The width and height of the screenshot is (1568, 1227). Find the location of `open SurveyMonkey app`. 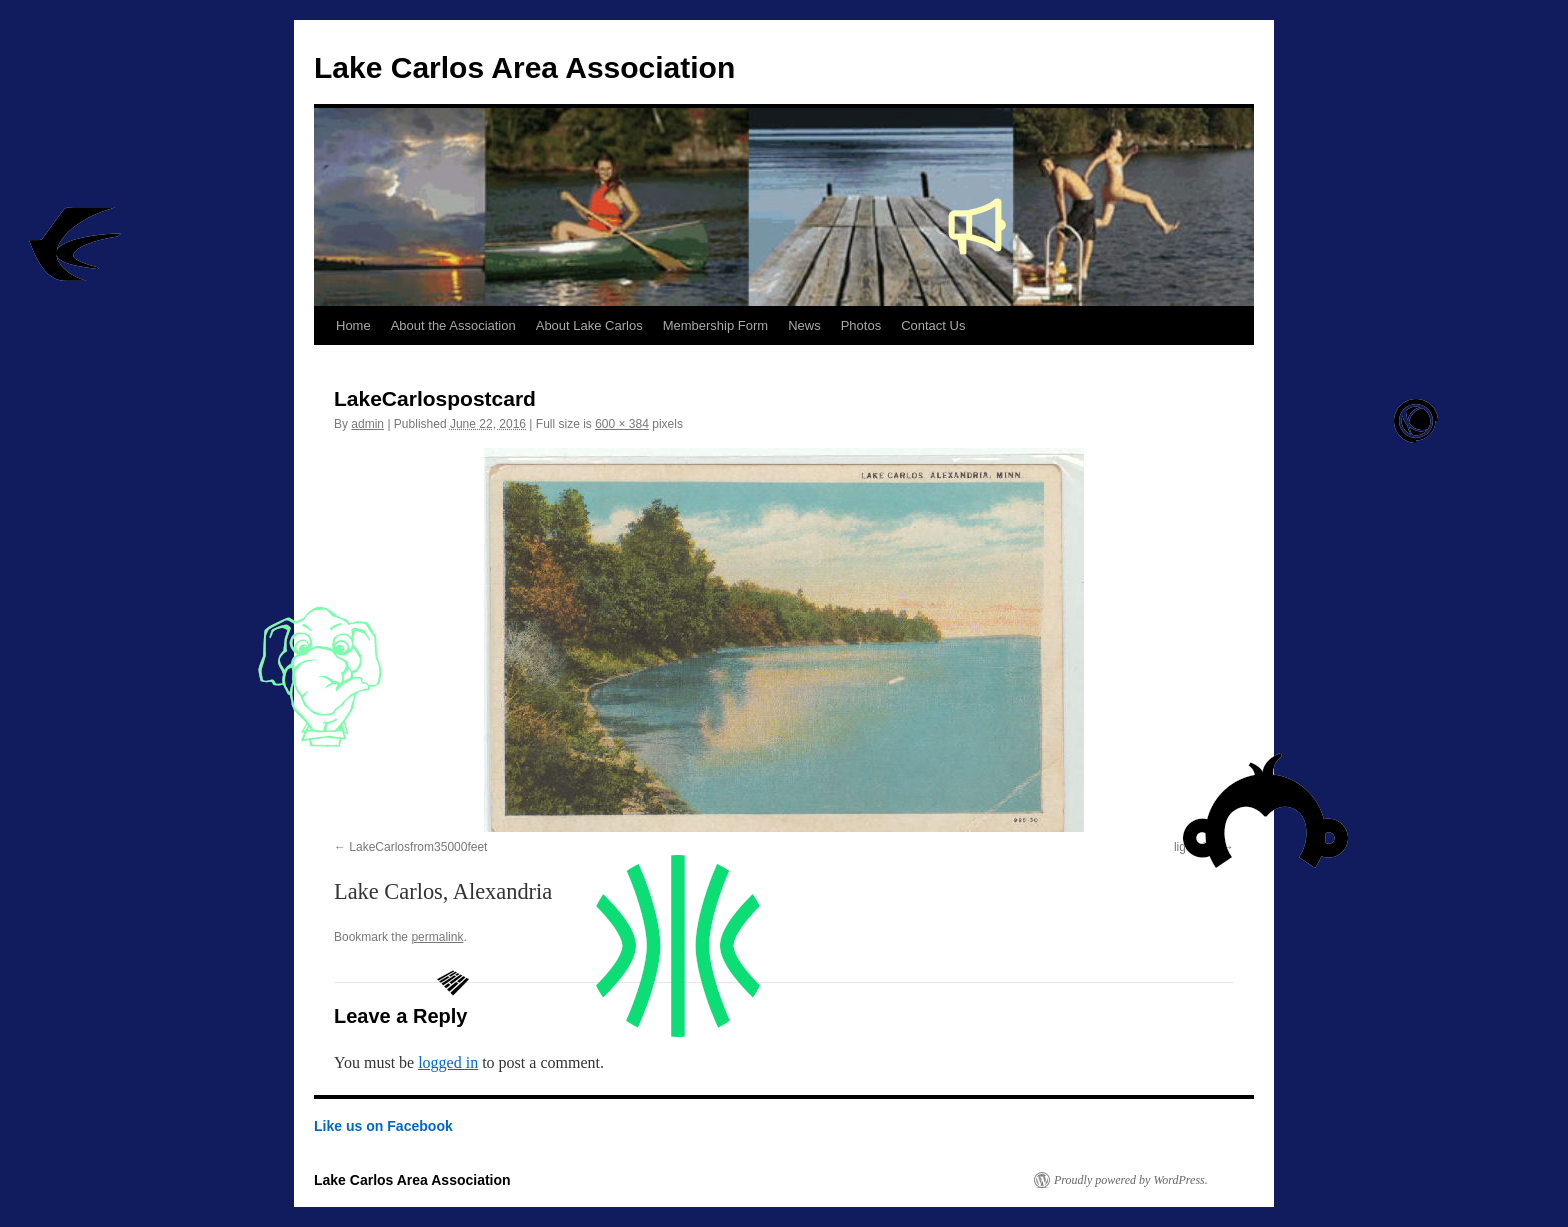

open SurveyMonkey app is located at coordinates (1265, 810).